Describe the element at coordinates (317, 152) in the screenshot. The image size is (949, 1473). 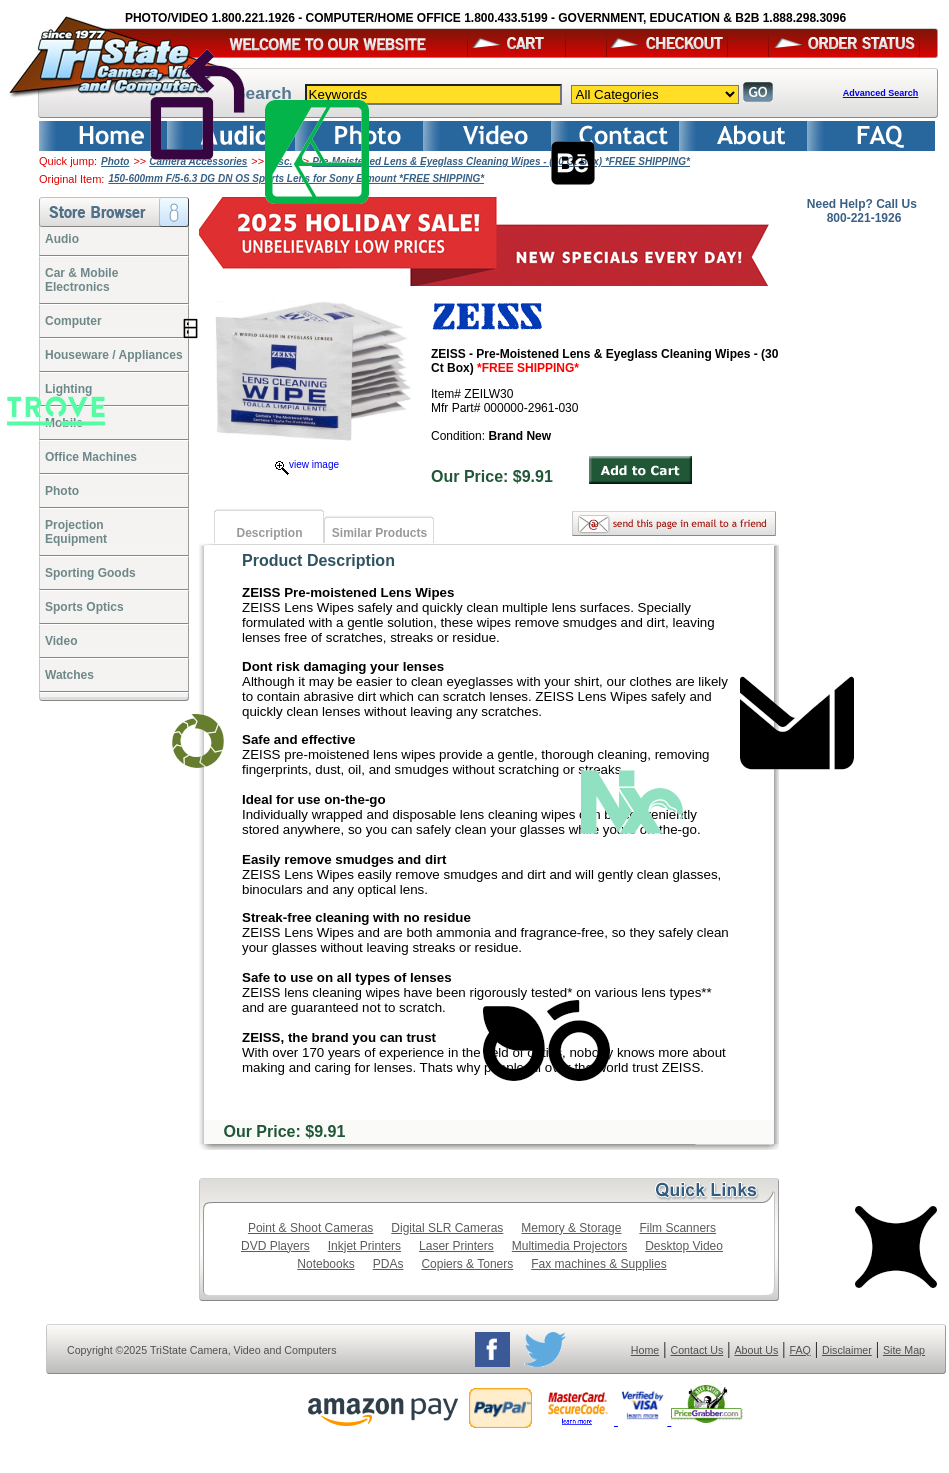
I see `open Affinity Designer application` at that location.